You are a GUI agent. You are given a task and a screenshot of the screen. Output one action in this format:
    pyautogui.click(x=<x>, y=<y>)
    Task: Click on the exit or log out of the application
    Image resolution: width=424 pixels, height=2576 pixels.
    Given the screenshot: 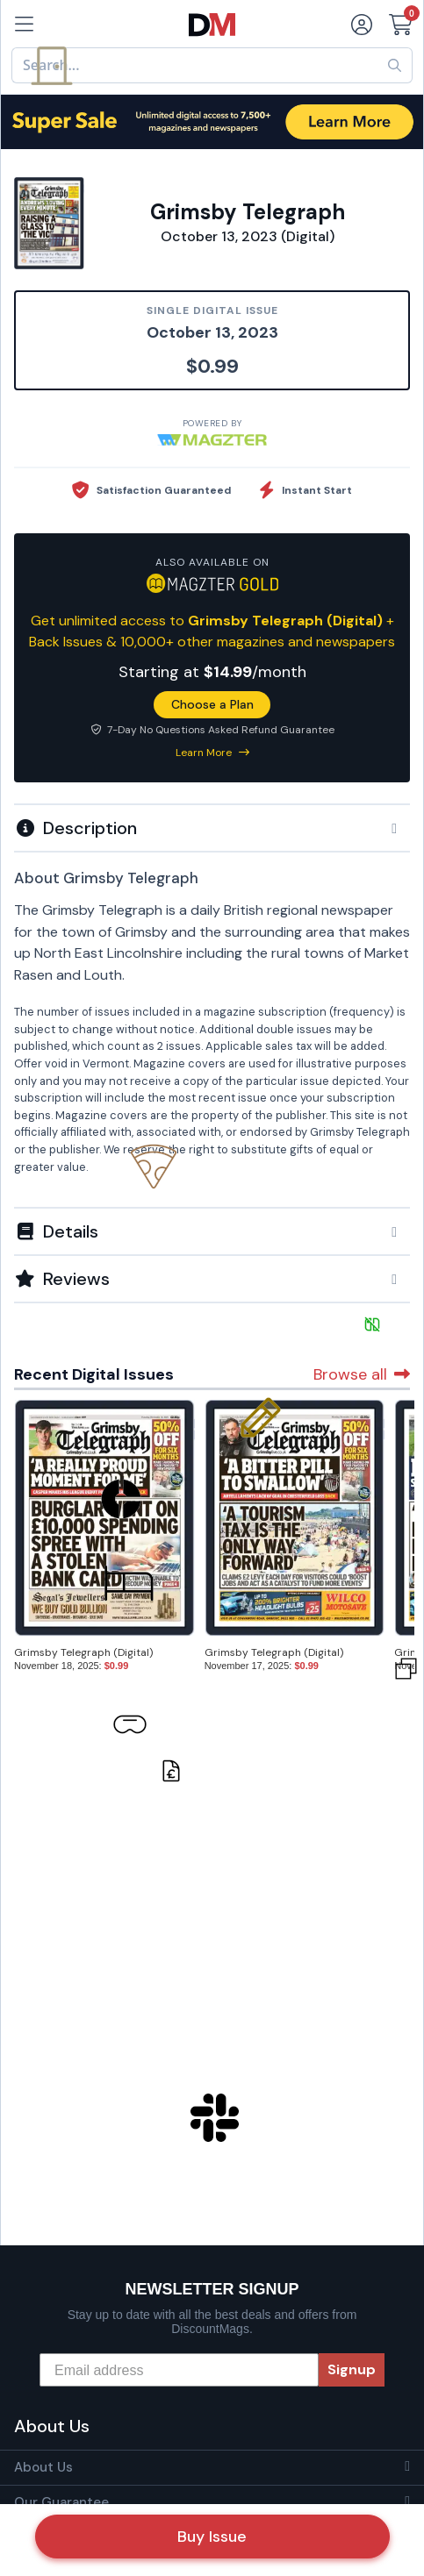 What is the action you would take?
    pyautogui.click(x=52, y=66)
    